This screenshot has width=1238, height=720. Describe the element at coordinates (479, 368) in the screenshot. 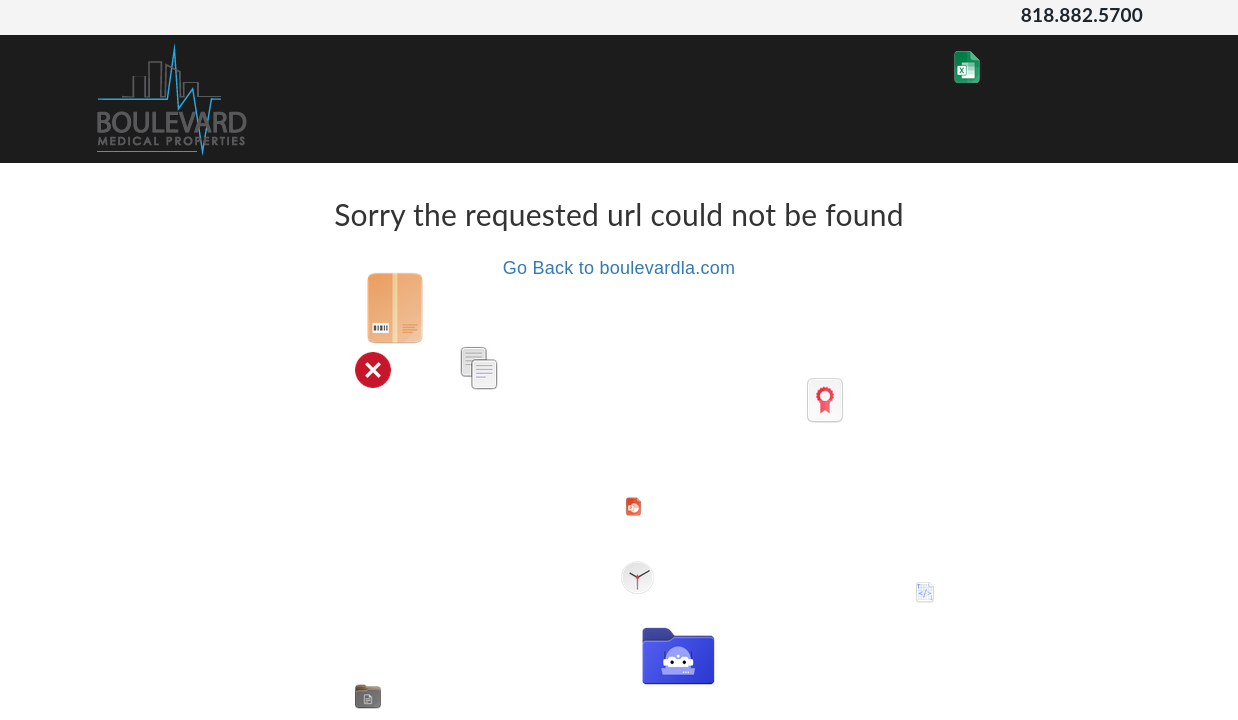

I see `copy selected content to clipboard` at that location.